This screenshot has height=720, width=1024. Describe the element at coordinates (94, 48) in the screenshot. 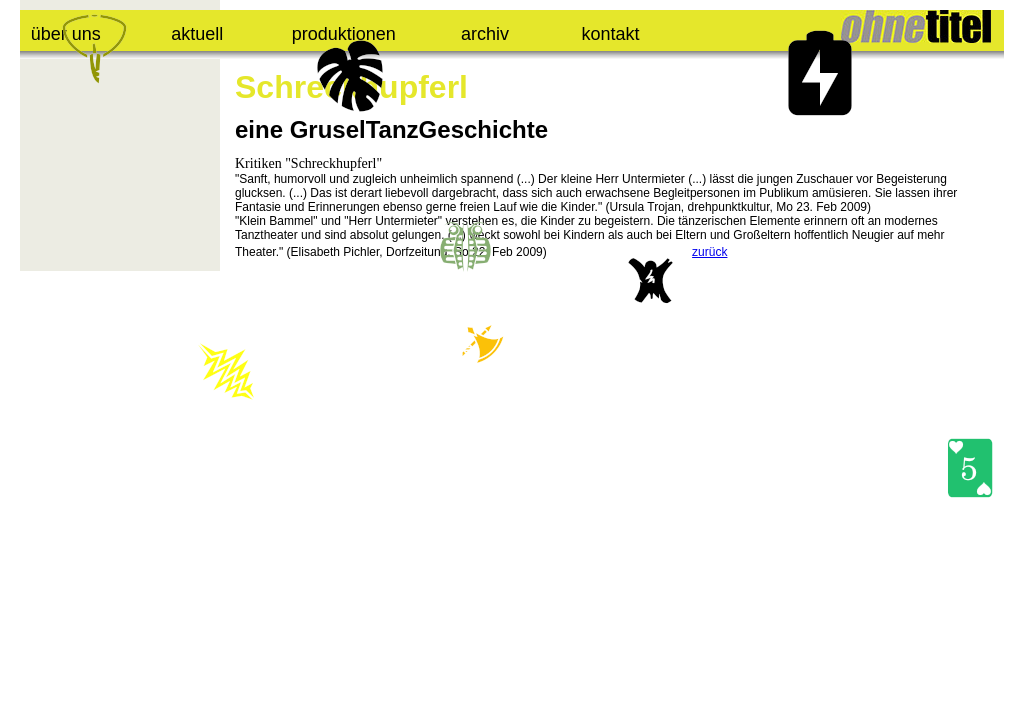

I see `equip a feather necklace accessory` at that location.